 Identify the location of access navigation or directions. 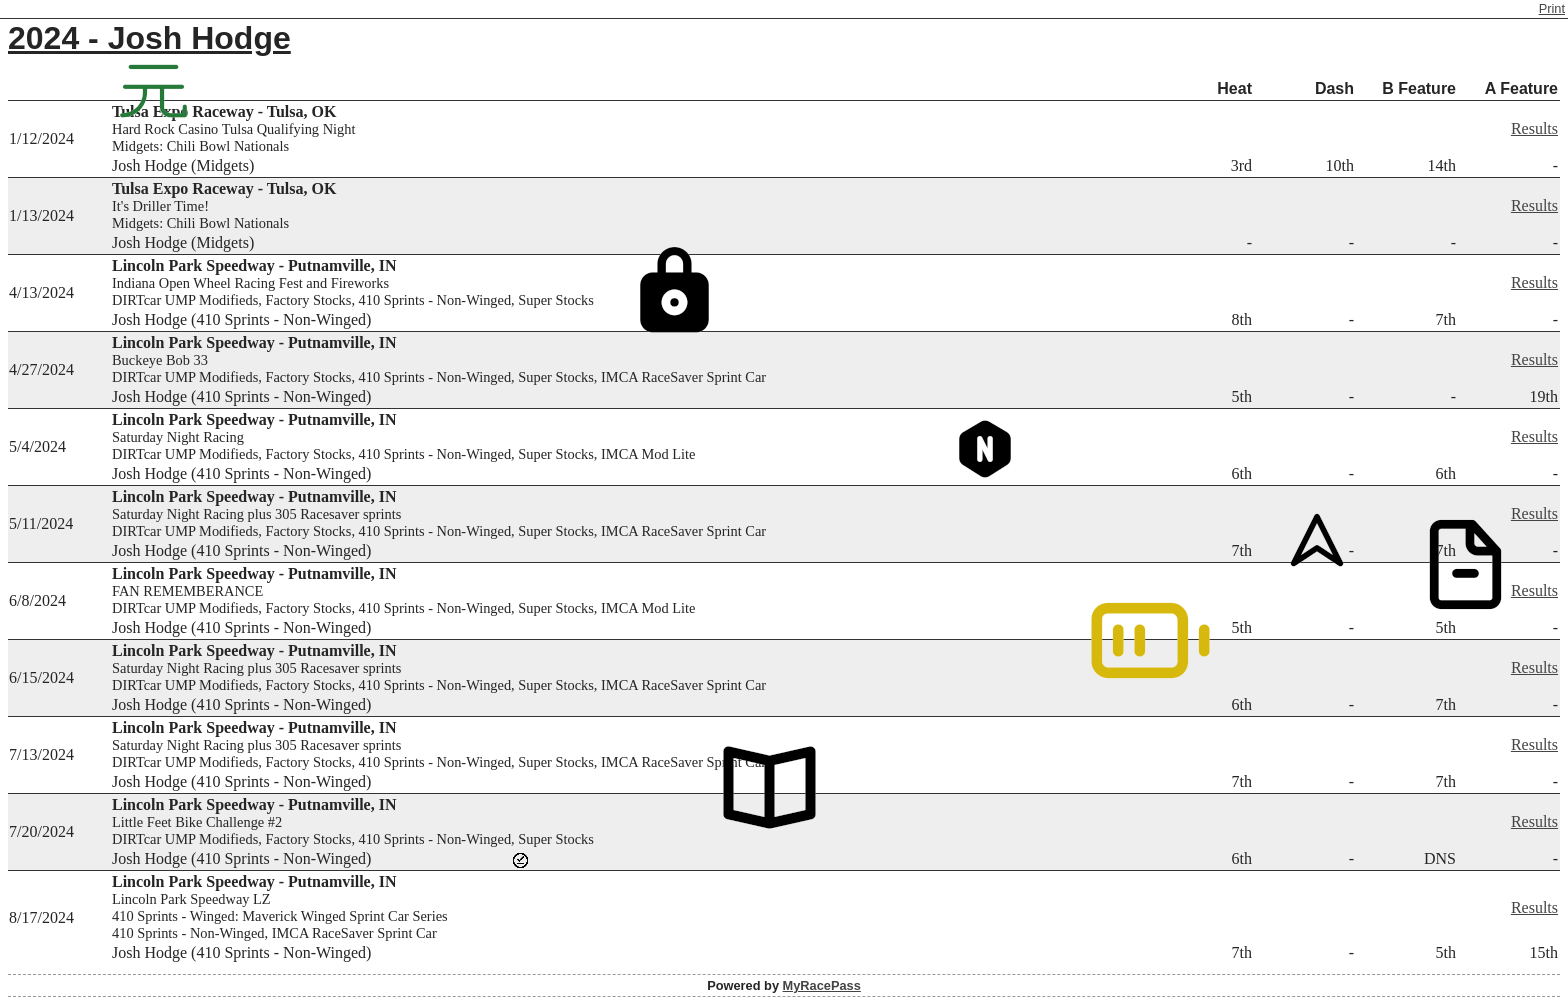
(1317, 543).